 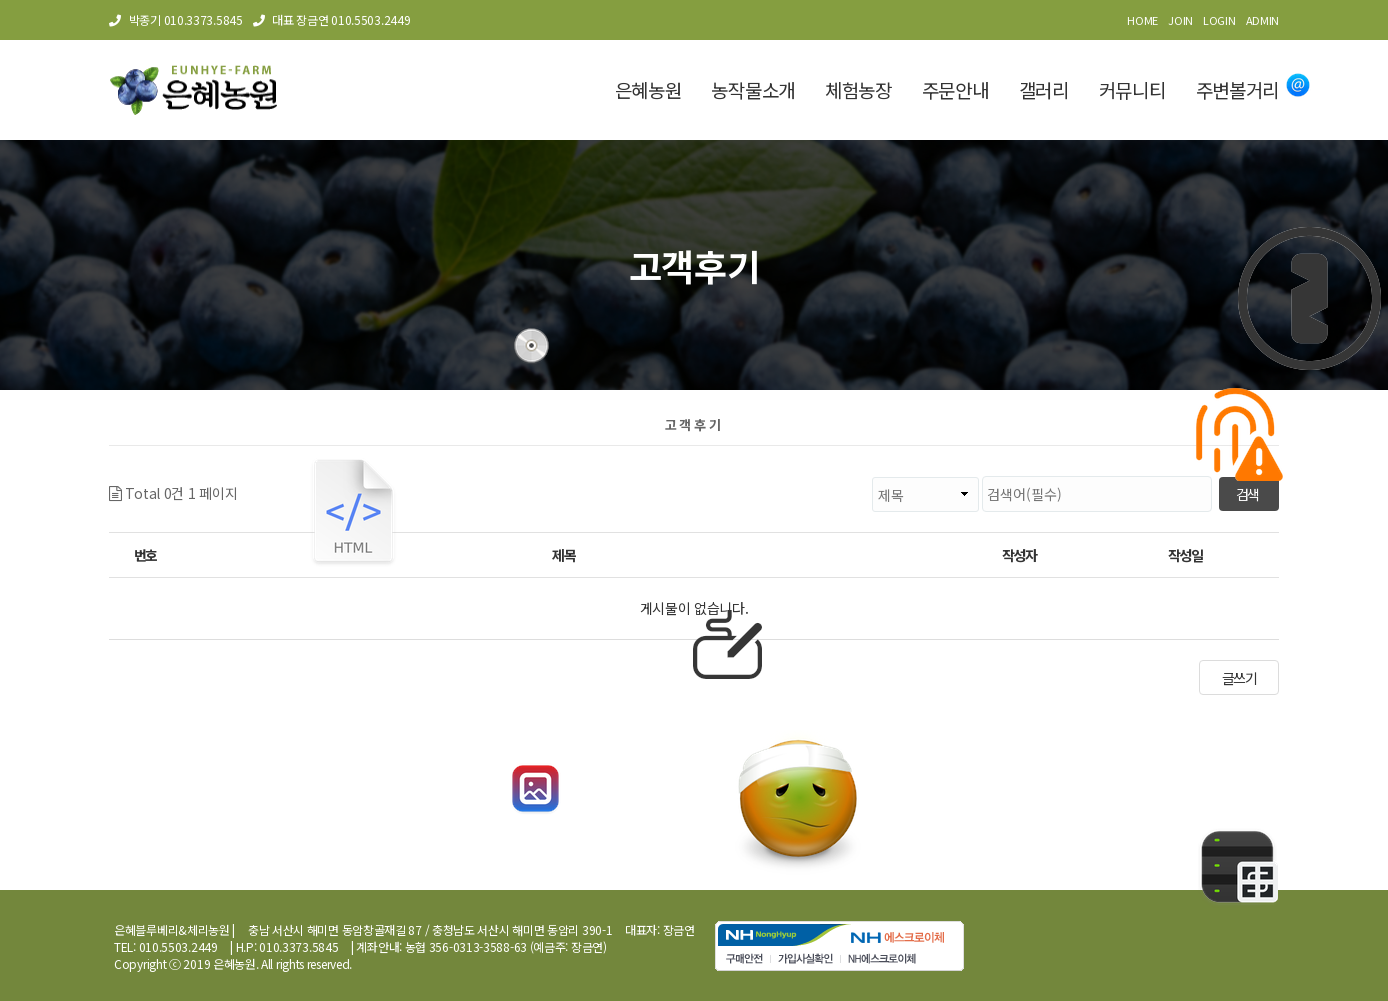 What do you see at coordinates (1238, 868) in the screenshot?
I see `configure windows file sharing preferences` at bounding box center [1238, 868].